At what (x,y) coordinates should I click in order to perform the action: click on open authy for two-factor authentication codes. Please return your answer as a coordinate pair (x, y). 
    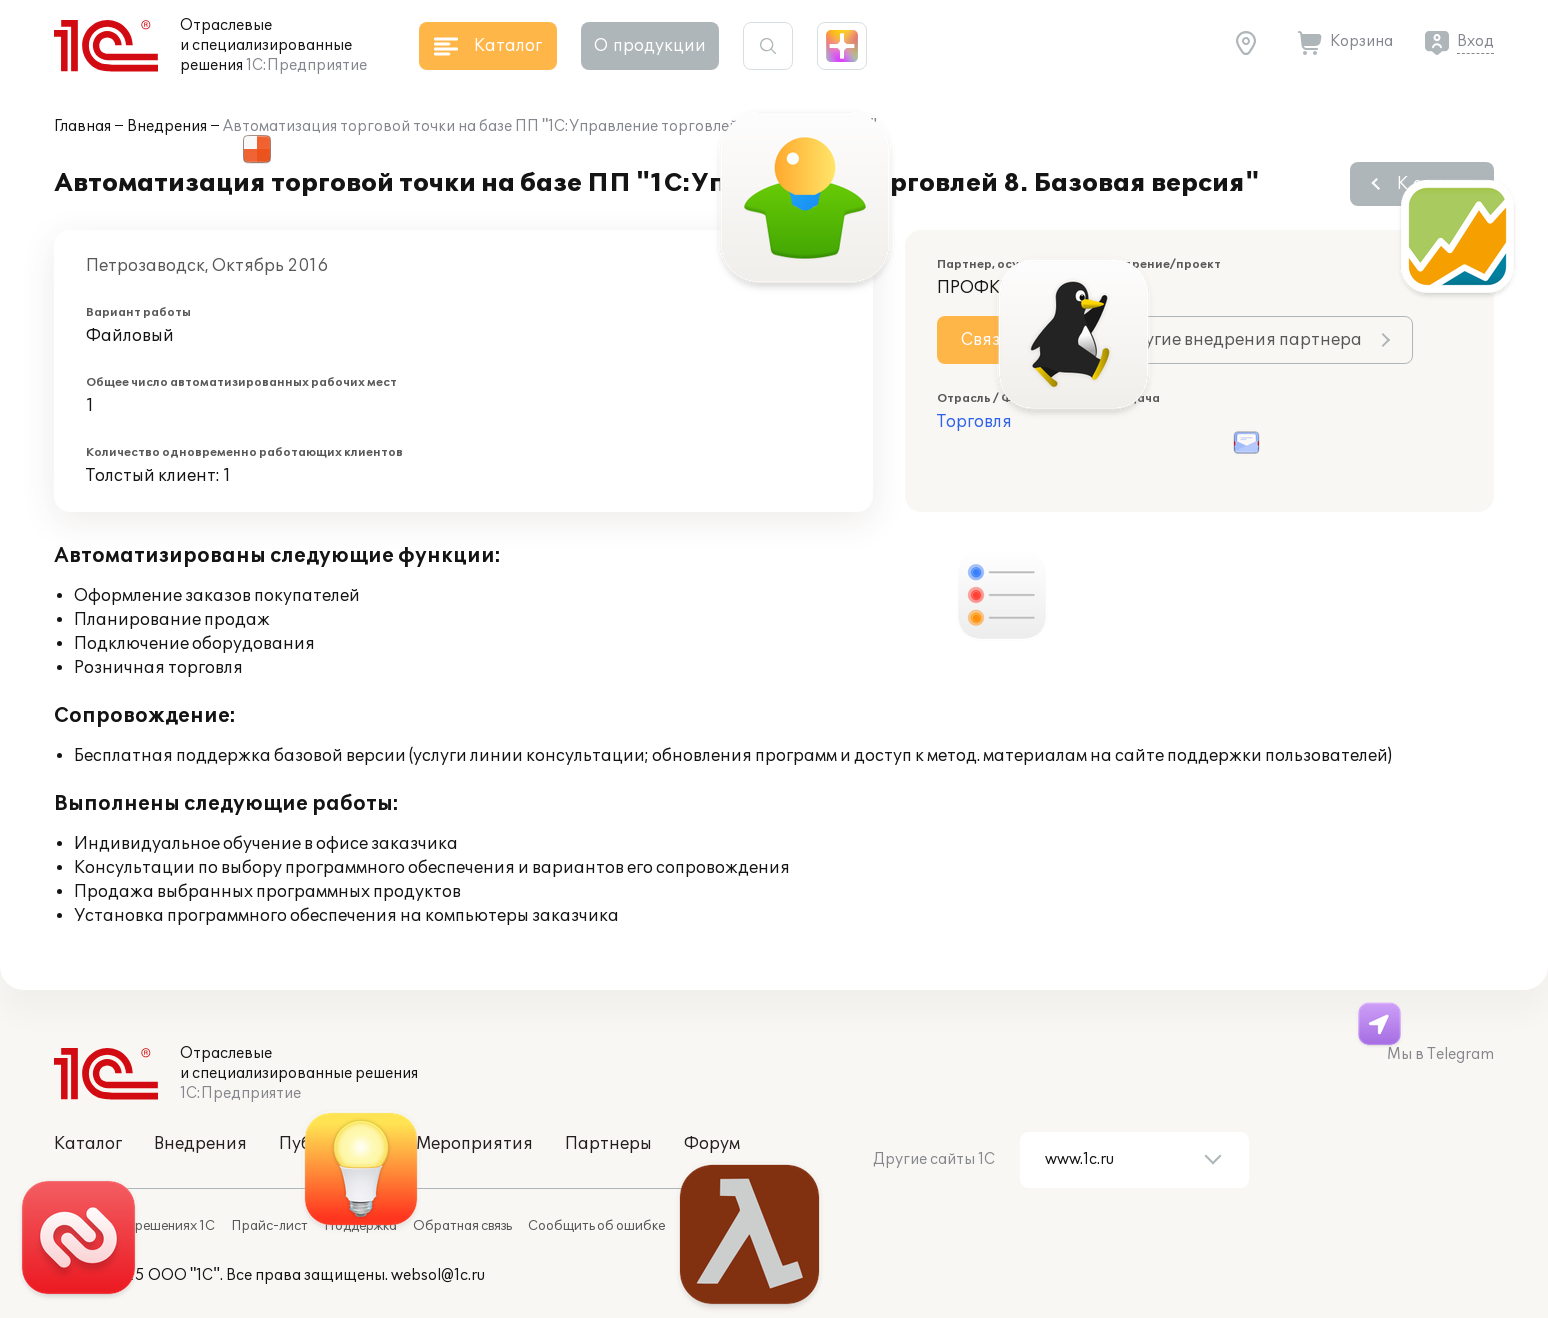
    Looking at the image, I should click on (78, 1237).